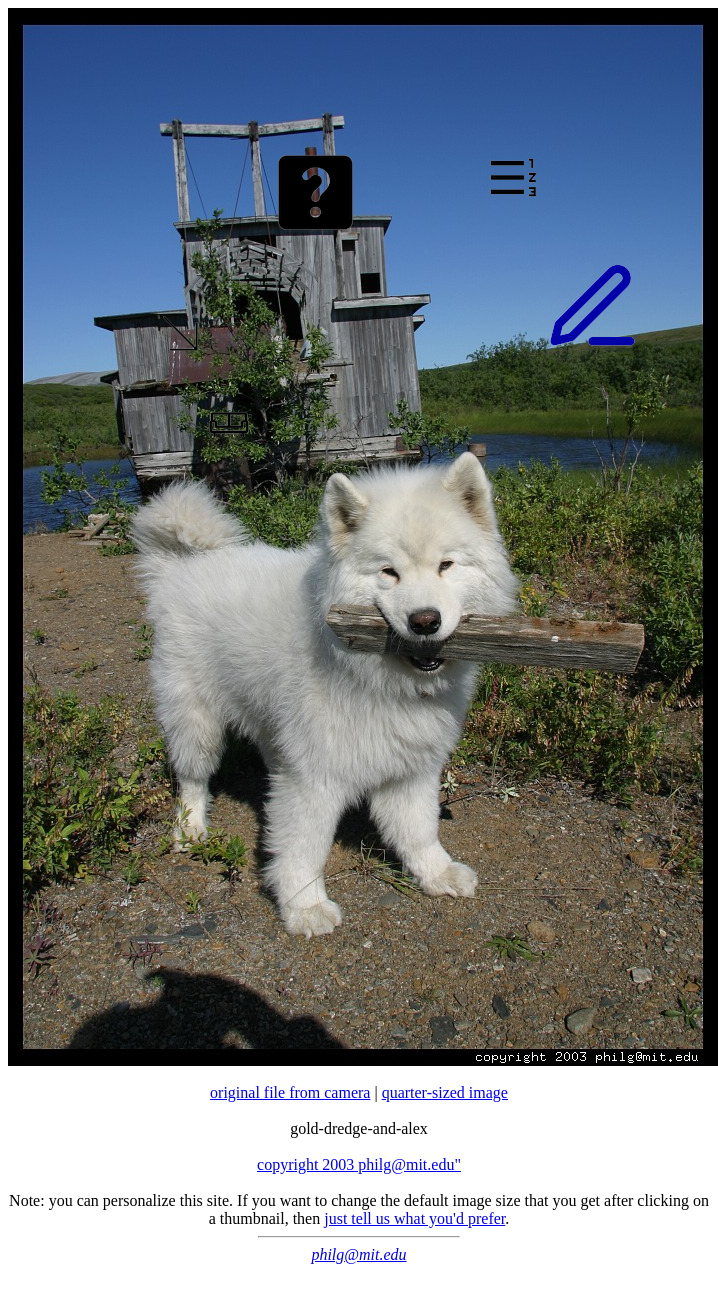  What do you see at coordinates (514, 177) in the screenshot?
I see `switch to right-to-left numbered list format` at bounding box center [514, 177].